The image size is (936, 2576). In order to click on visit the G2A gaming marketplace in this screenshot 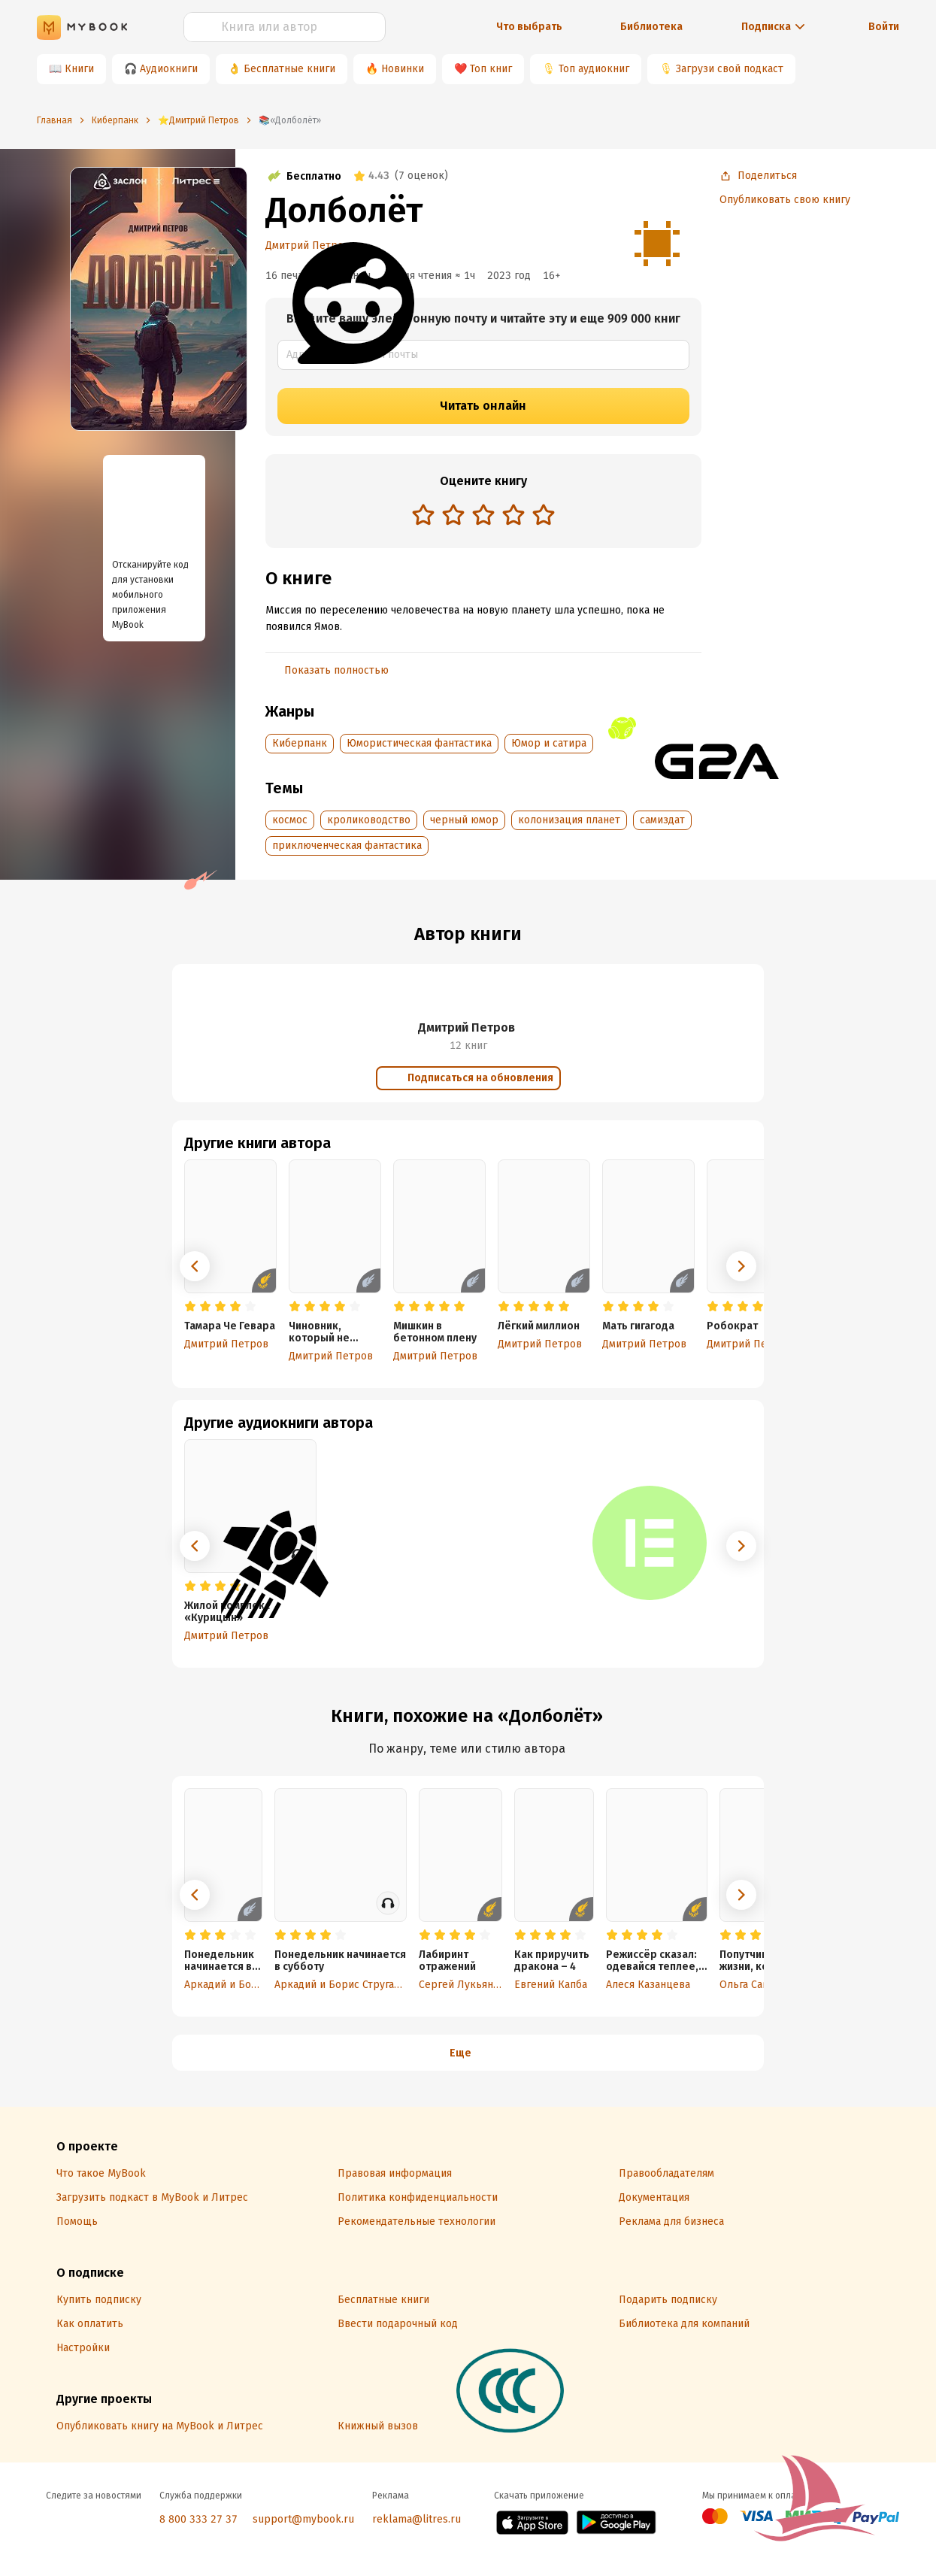, I will do `click(716, 761)`.